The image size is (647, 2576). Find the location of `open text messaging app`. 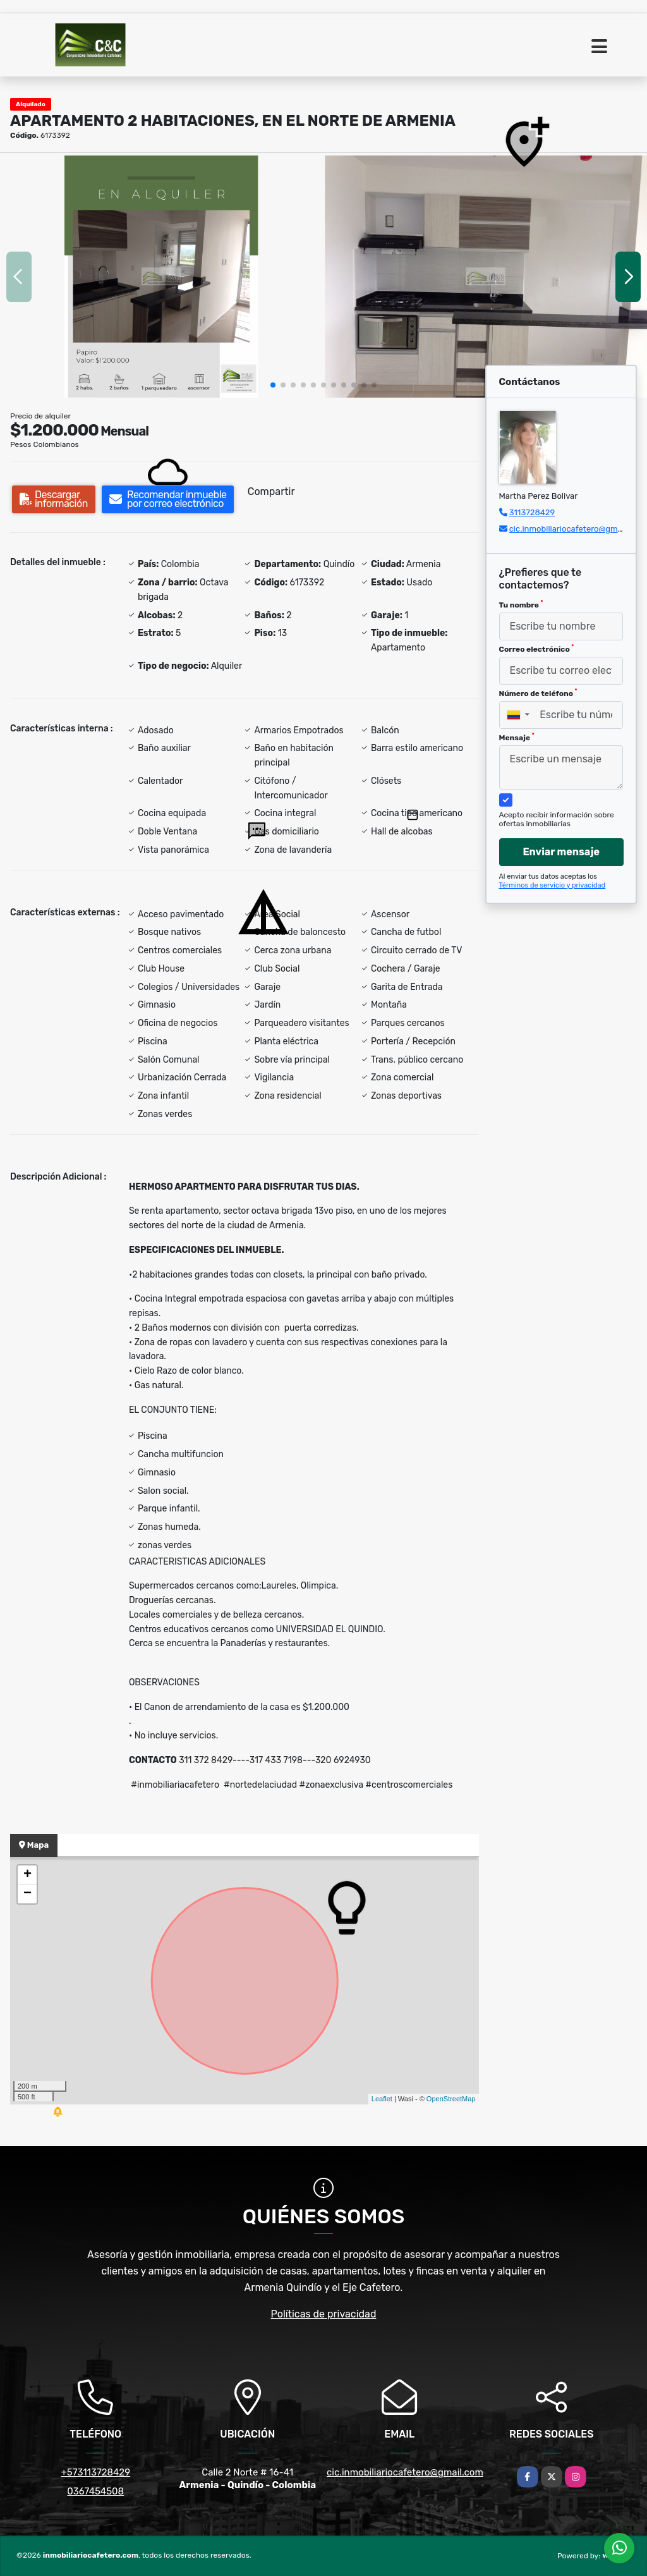

open text messaging app is located at coordinates (257, 831).